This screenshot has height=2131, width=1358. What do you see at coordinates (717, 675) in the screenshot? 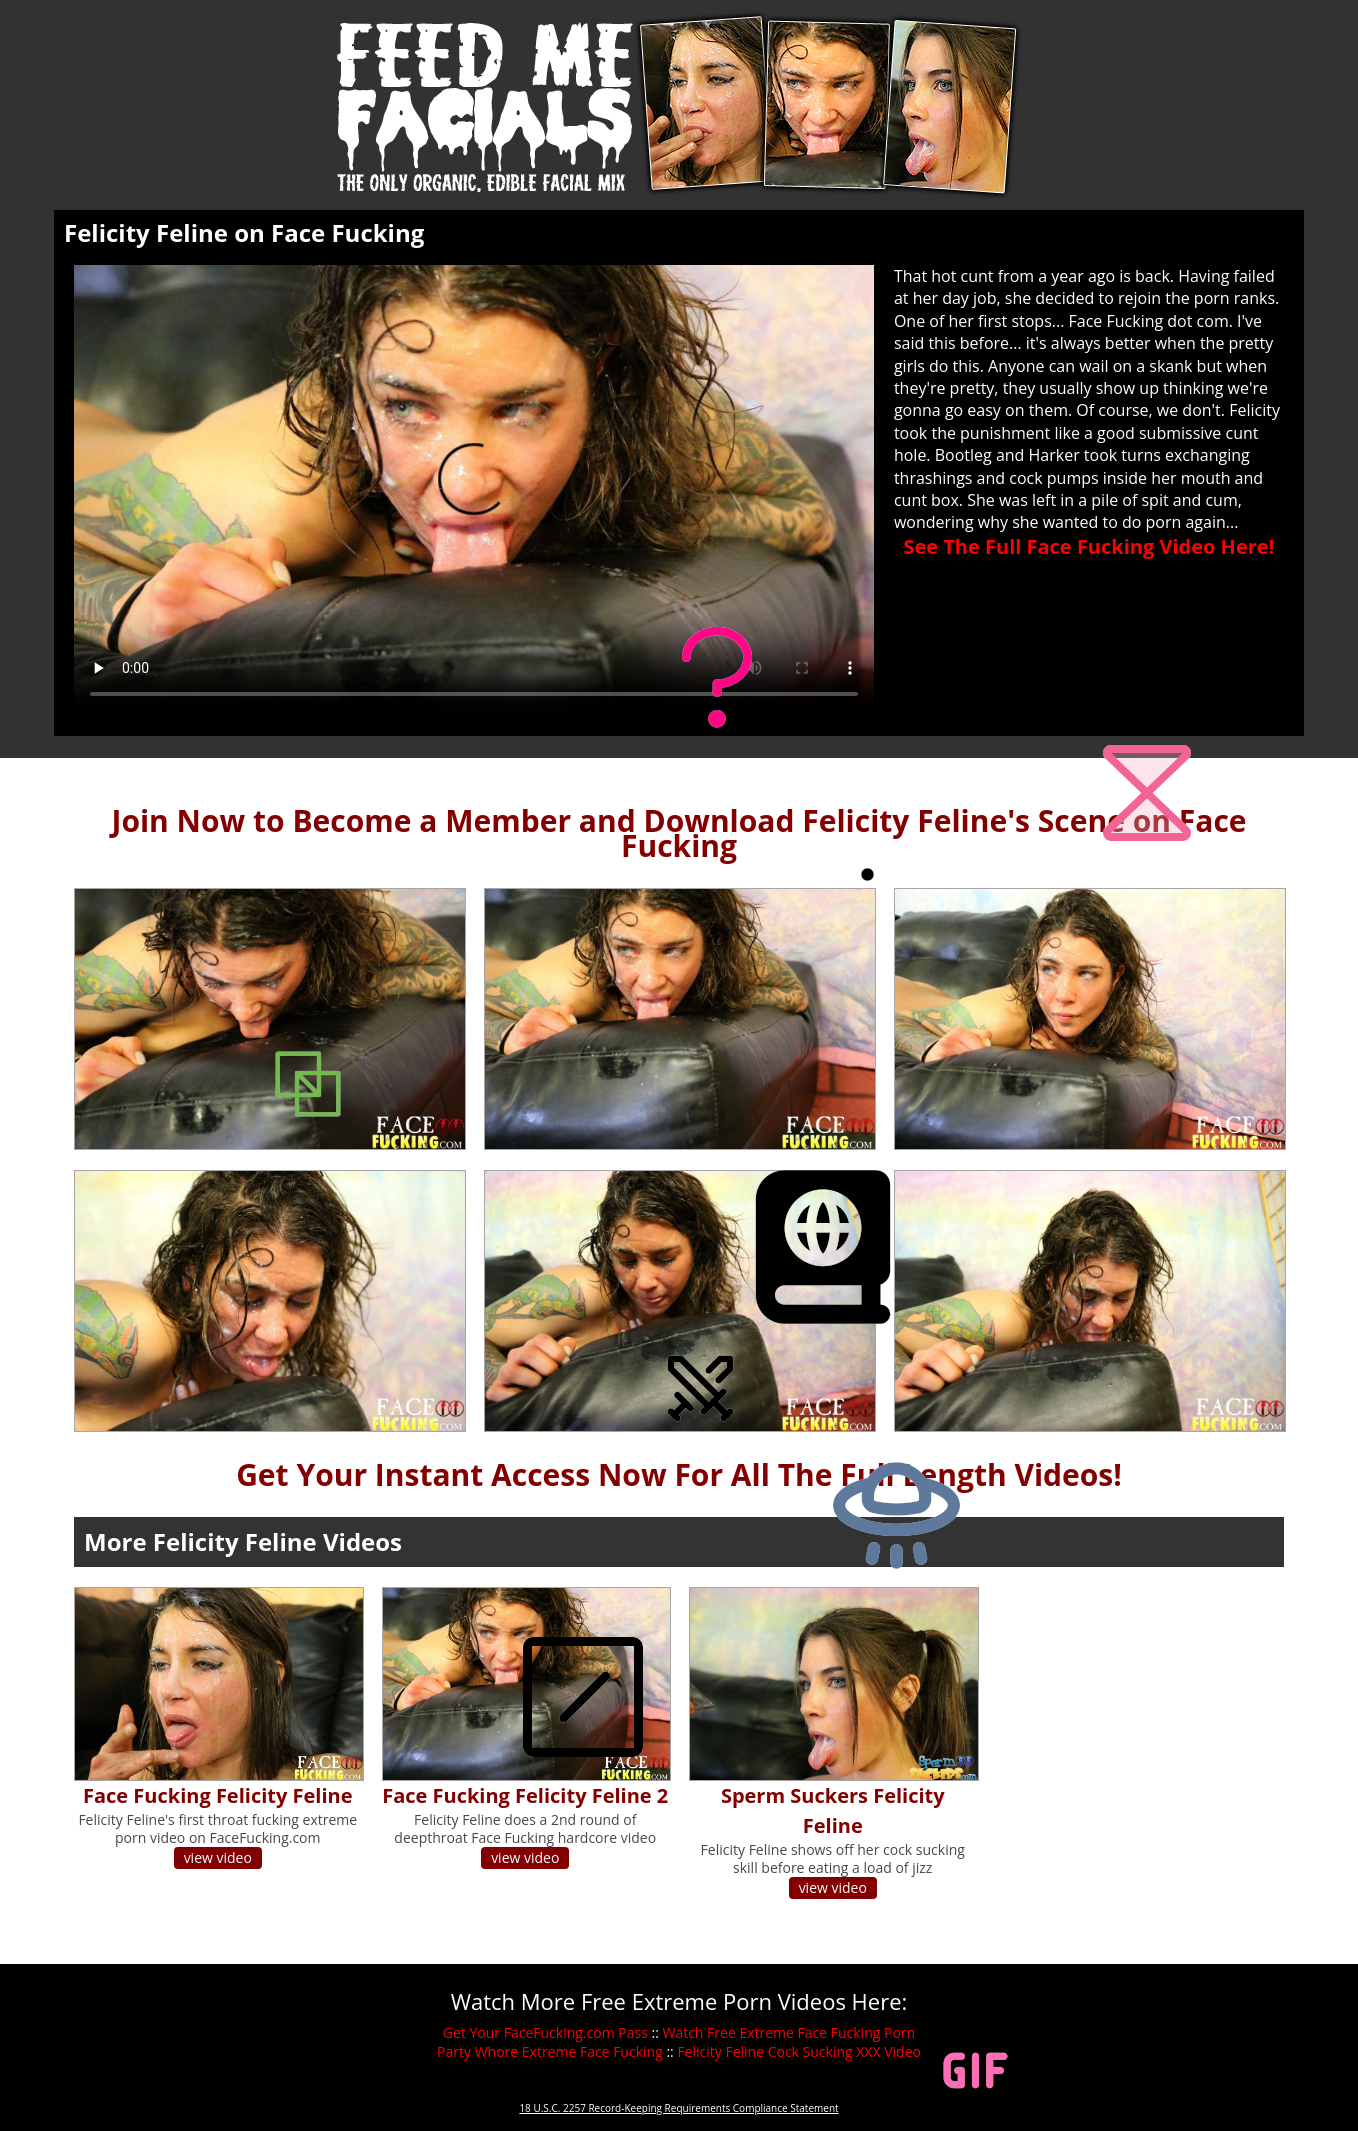
I see `access help or support` at bounding box center [717, 675].